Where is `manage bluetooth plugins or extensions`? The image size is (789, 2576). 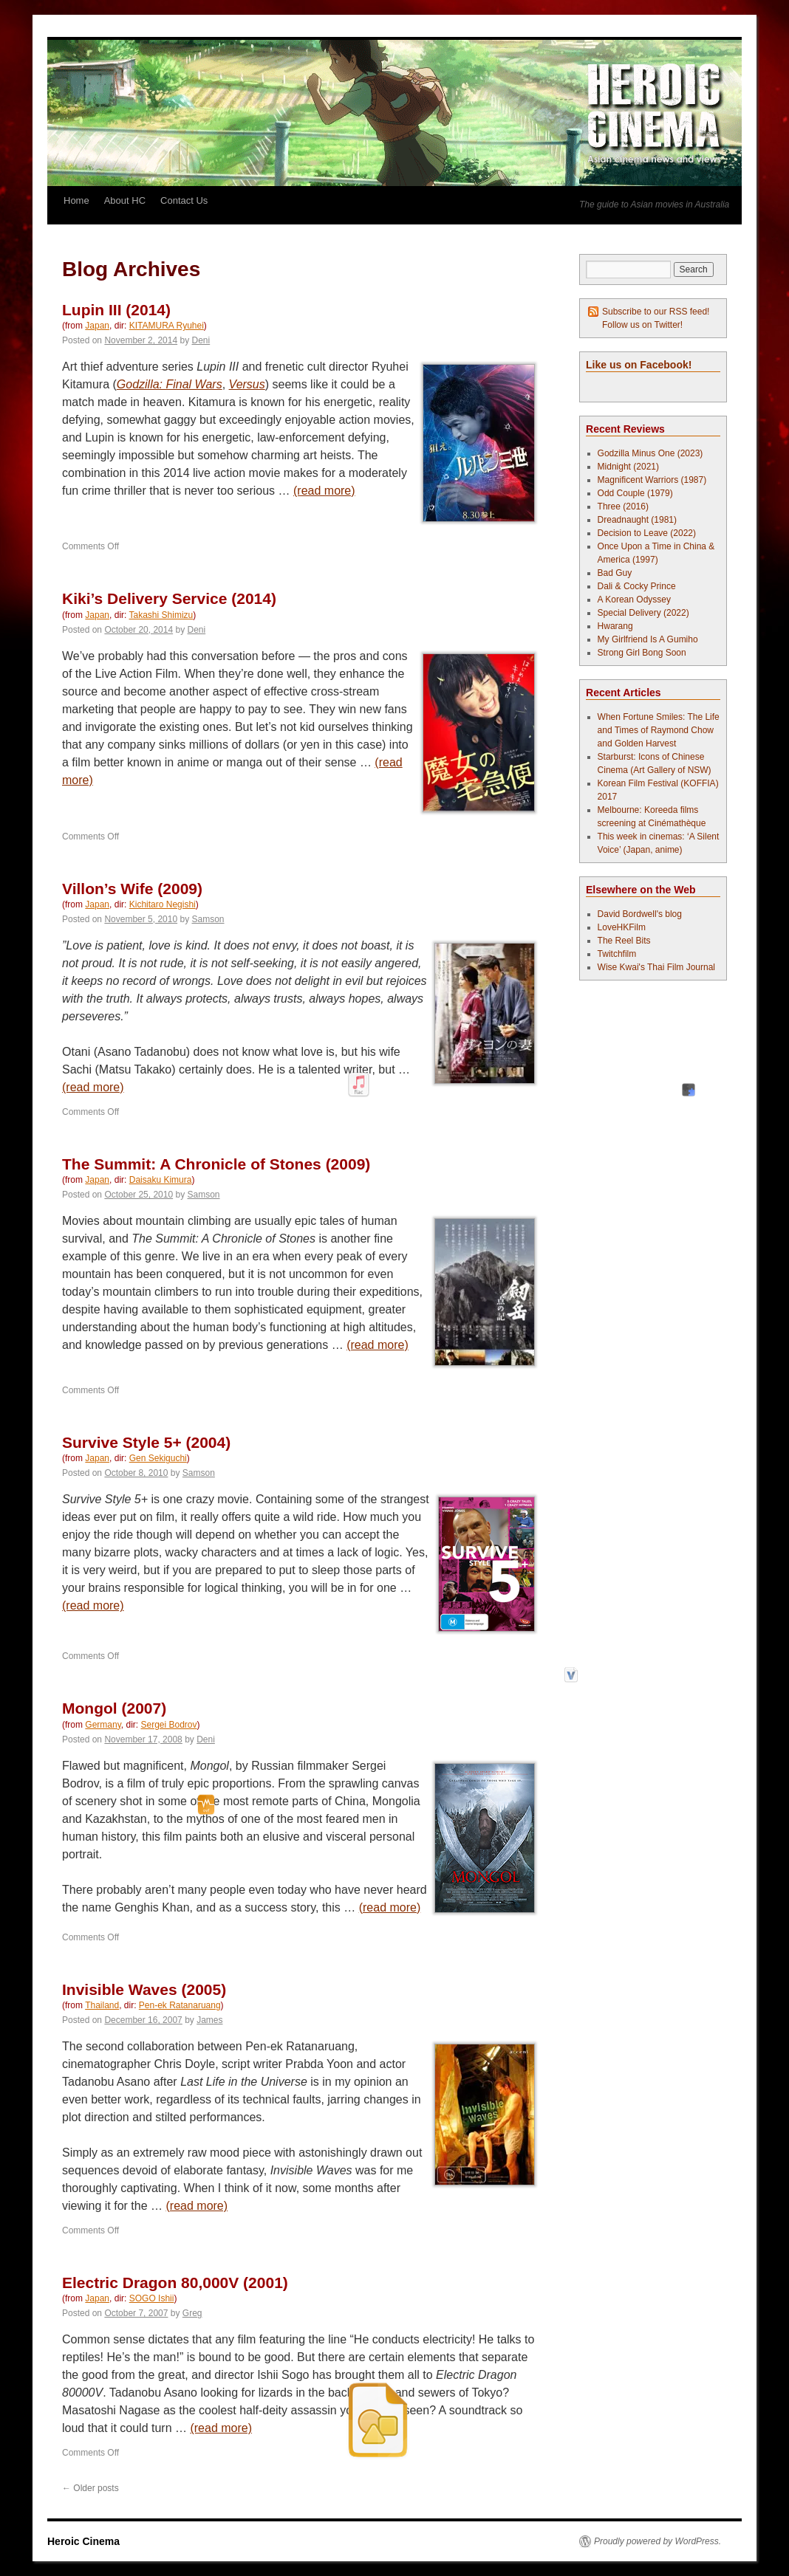
manage bluetooth plugins or extensions is located at coordinates (689, 1090).